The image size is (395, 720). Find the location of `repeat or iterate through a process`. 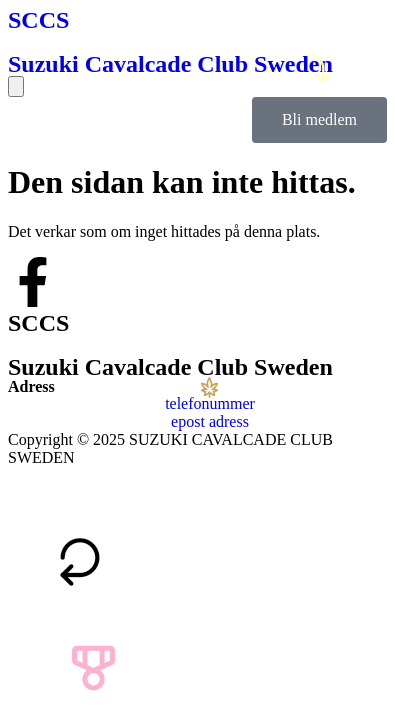

repeat or iterate through a process is located at coordinates (80, 562).